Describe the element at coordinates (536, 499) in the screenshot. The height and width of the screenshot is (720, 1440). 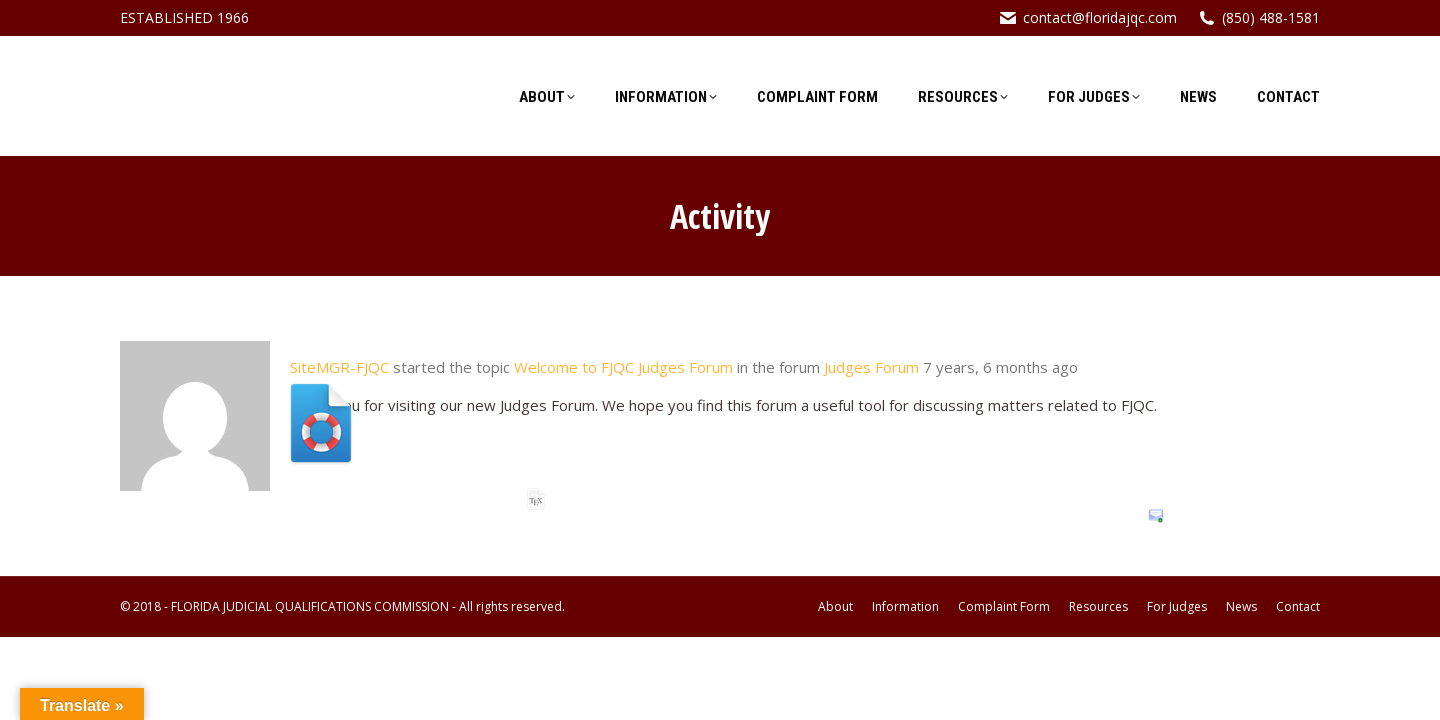
I see `a LaTeX or TeX document file` at that location.